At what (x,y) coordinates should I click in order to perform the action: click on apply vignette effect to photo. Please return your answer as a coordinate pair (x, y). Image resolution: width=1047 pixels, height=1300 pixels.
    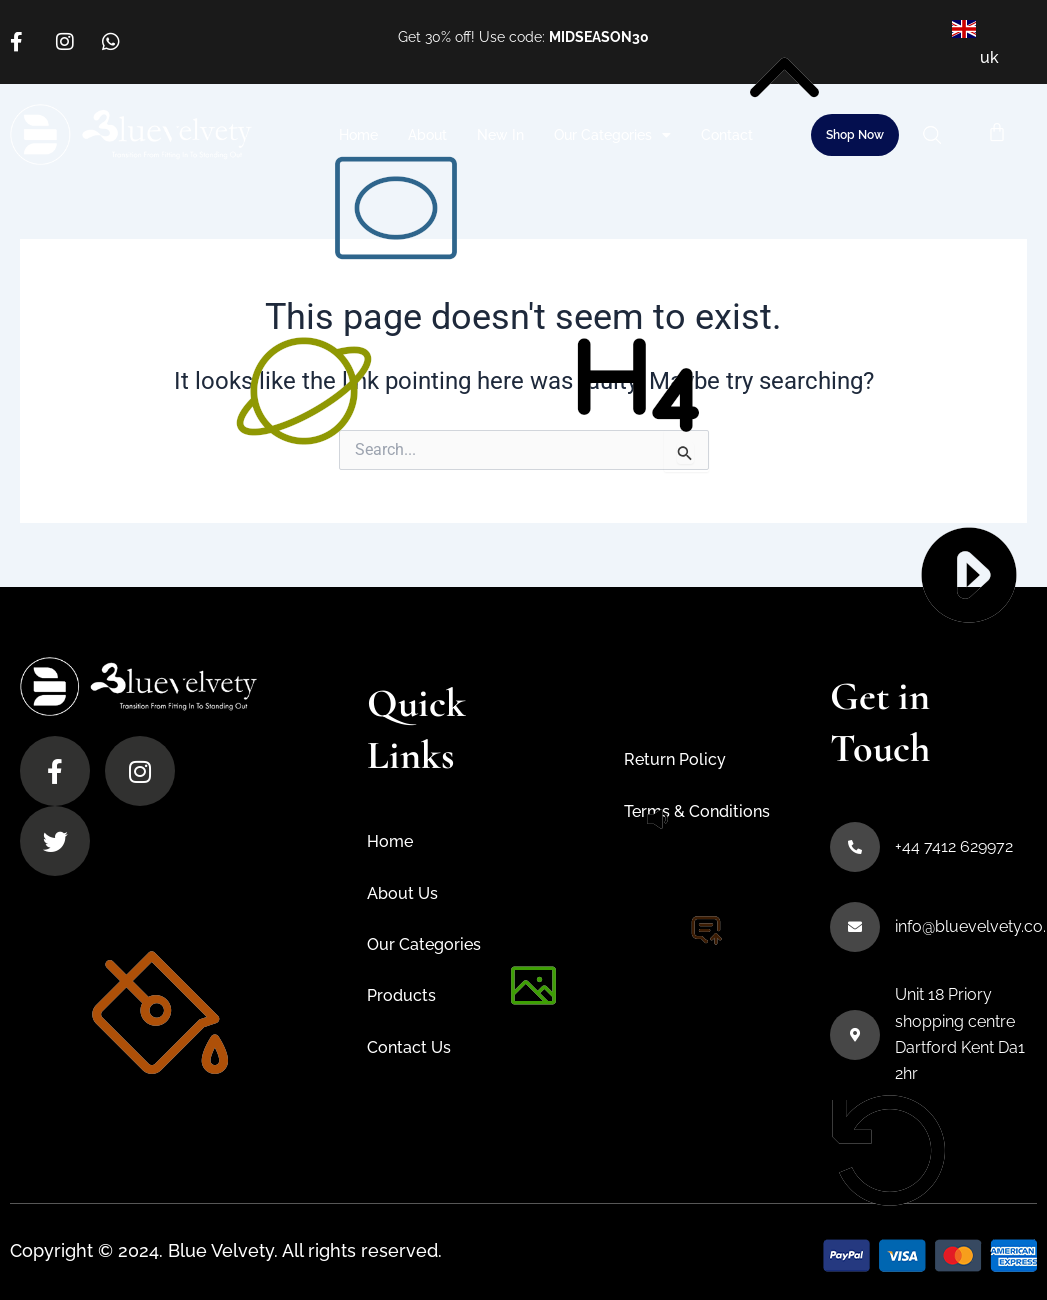
    Looking at the image, I should click on (396, 208).